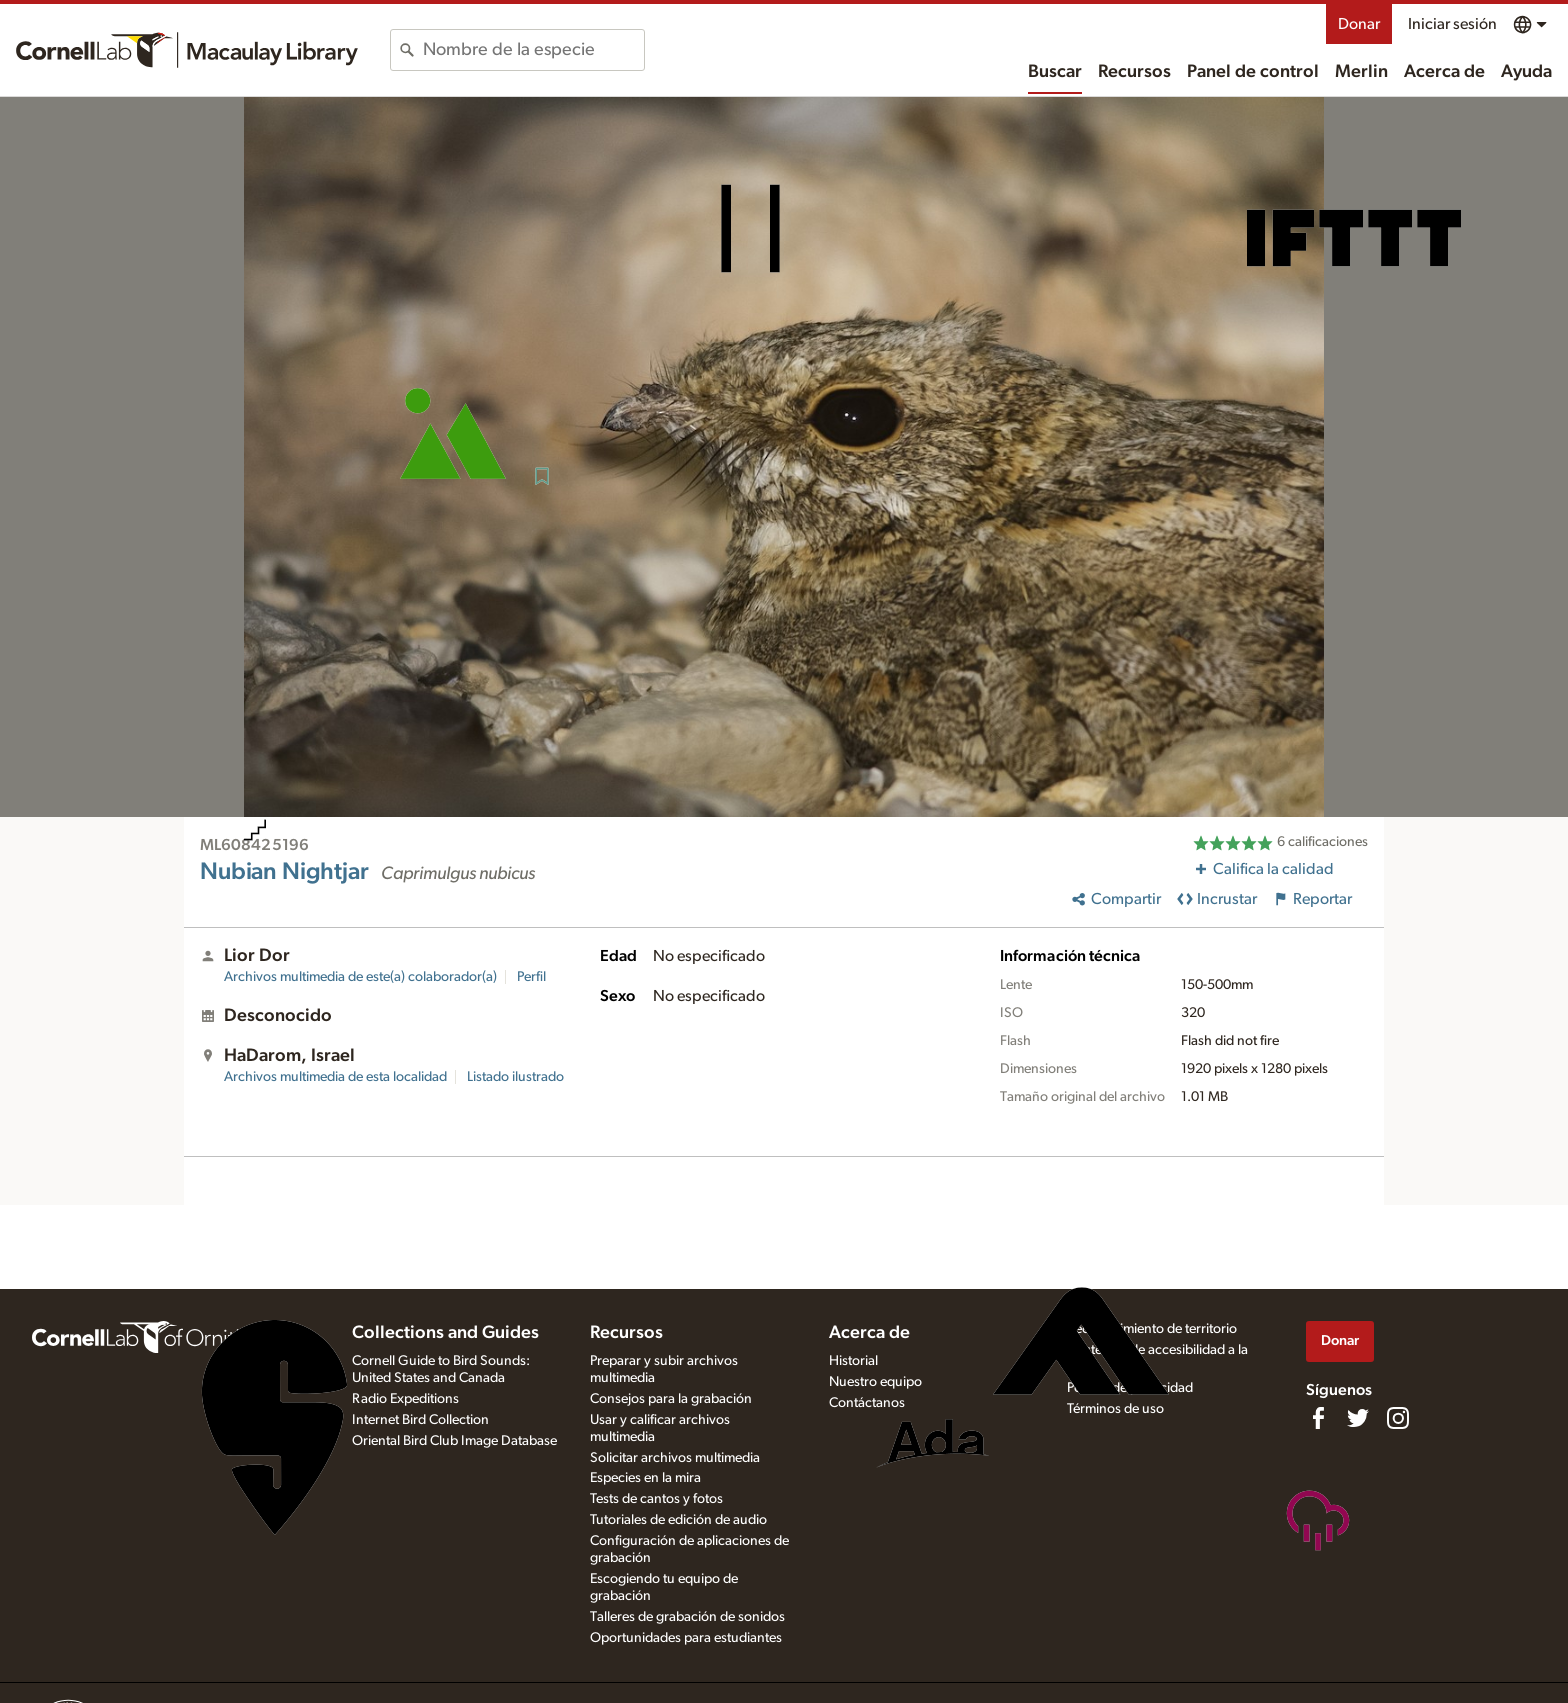 The height and width of the screenshot is (1703, 1568). I want to click on save this item for later, so click(542, 476).